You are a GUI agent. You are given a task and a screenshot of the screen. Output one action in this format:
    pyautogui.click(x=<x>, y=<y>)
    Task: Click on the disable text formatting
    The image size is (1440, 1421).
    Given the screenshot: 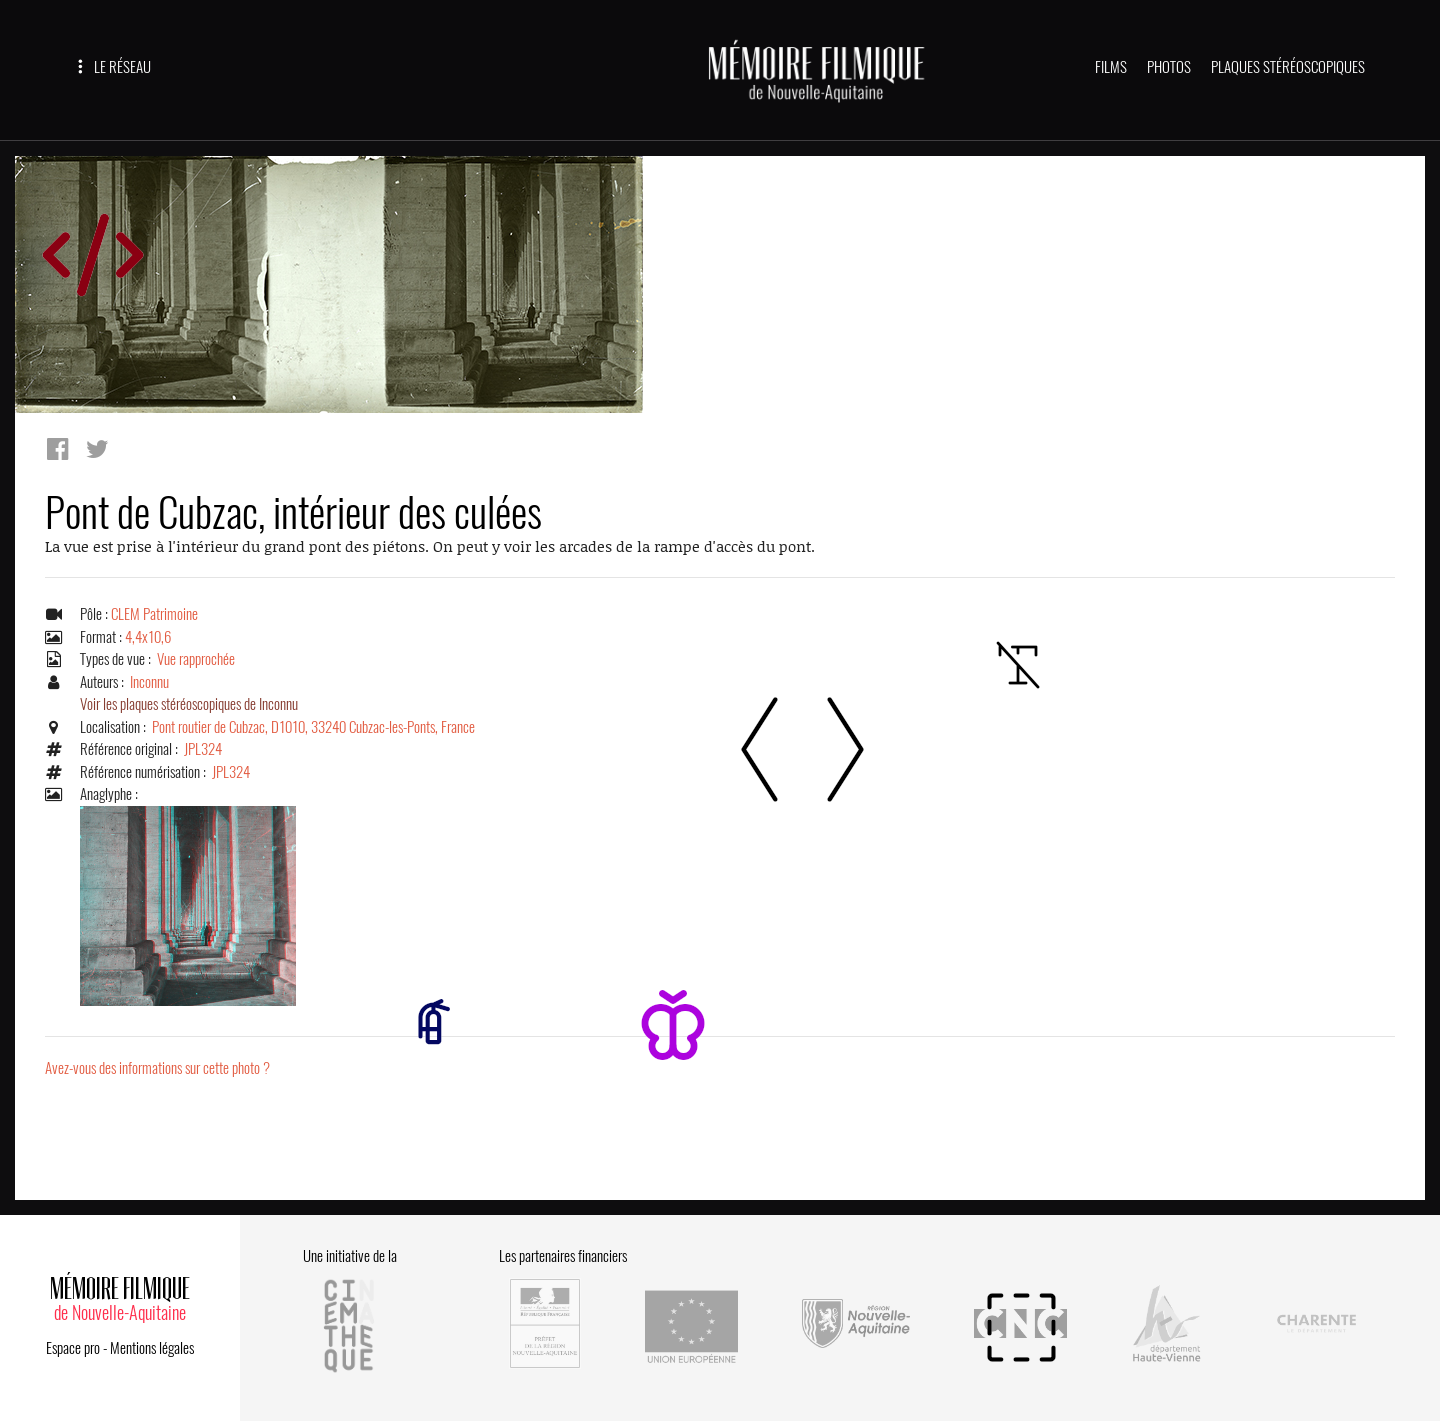 What is the action you would take?
    pyautogui.click(x=1018, y=665)
    